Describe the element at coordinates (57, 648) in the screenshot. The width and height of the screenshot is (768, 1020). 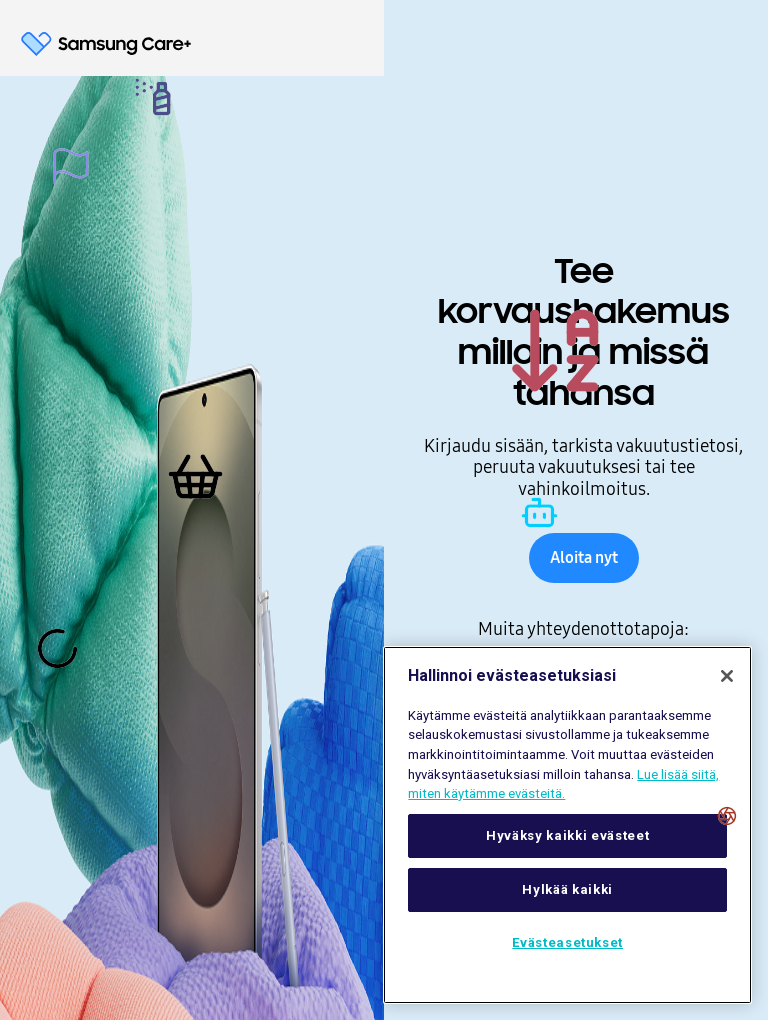
I see `loading content in progress` at that location.